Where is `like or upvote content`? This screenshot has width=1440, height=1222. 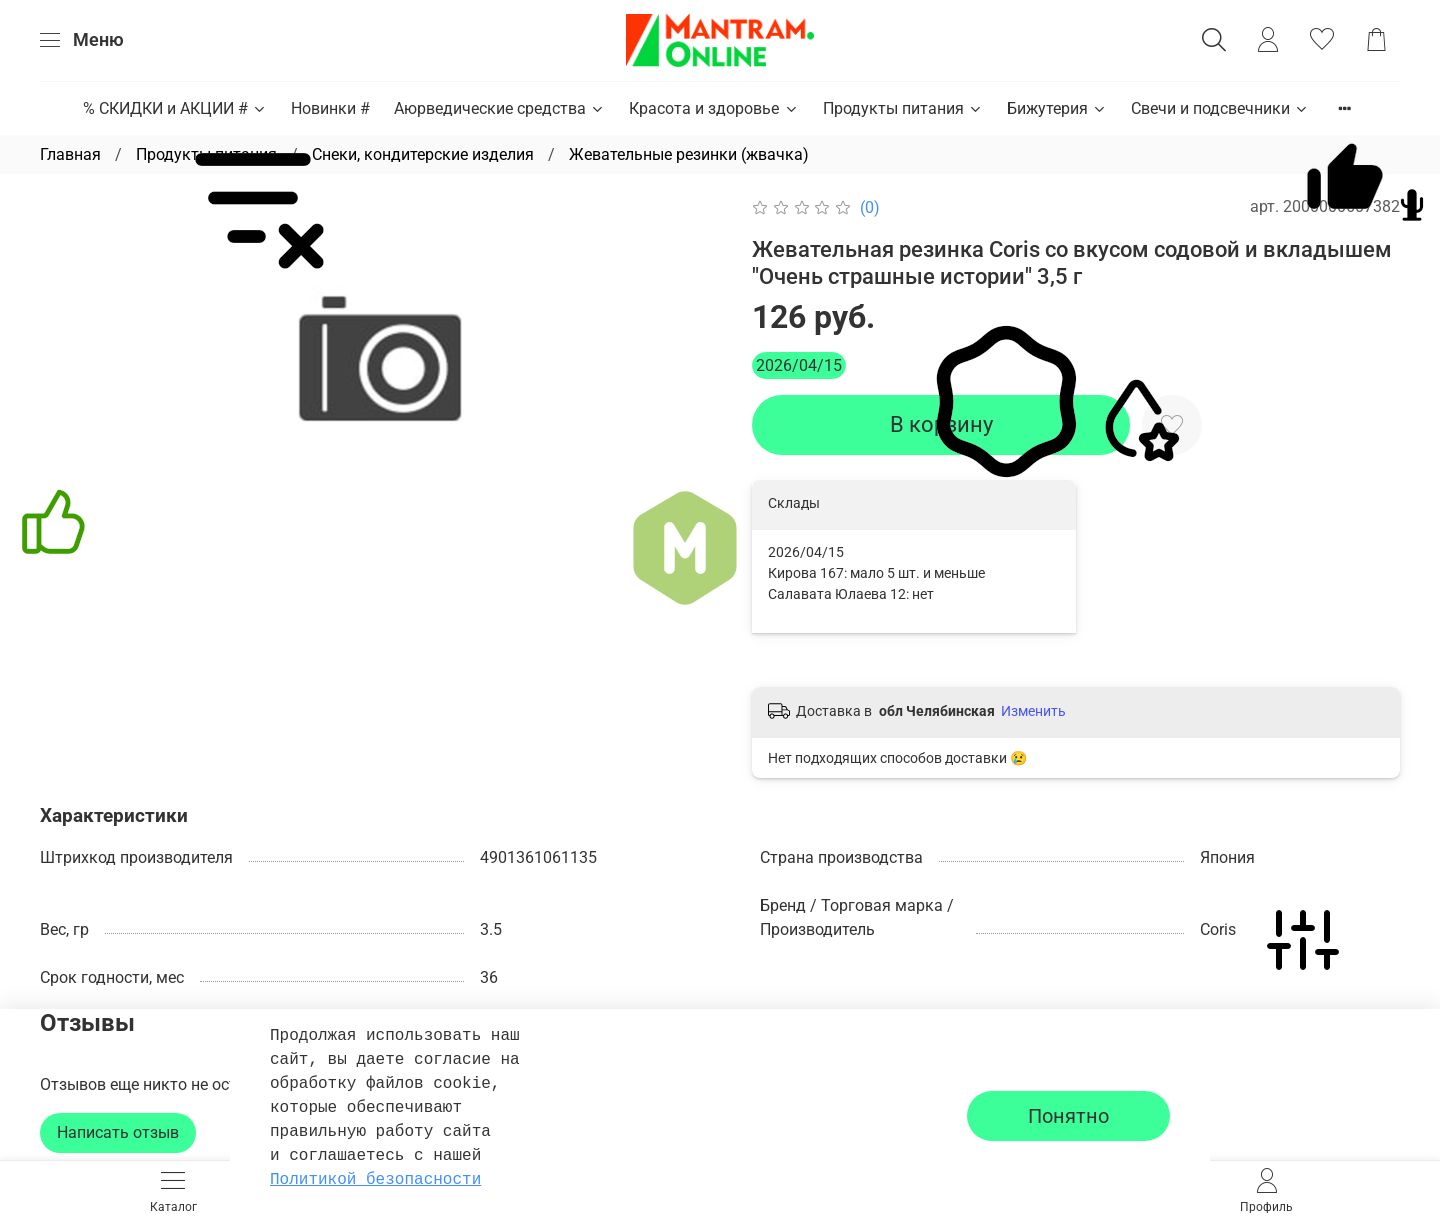 like or upvote content is located at coordinates (52, 523).